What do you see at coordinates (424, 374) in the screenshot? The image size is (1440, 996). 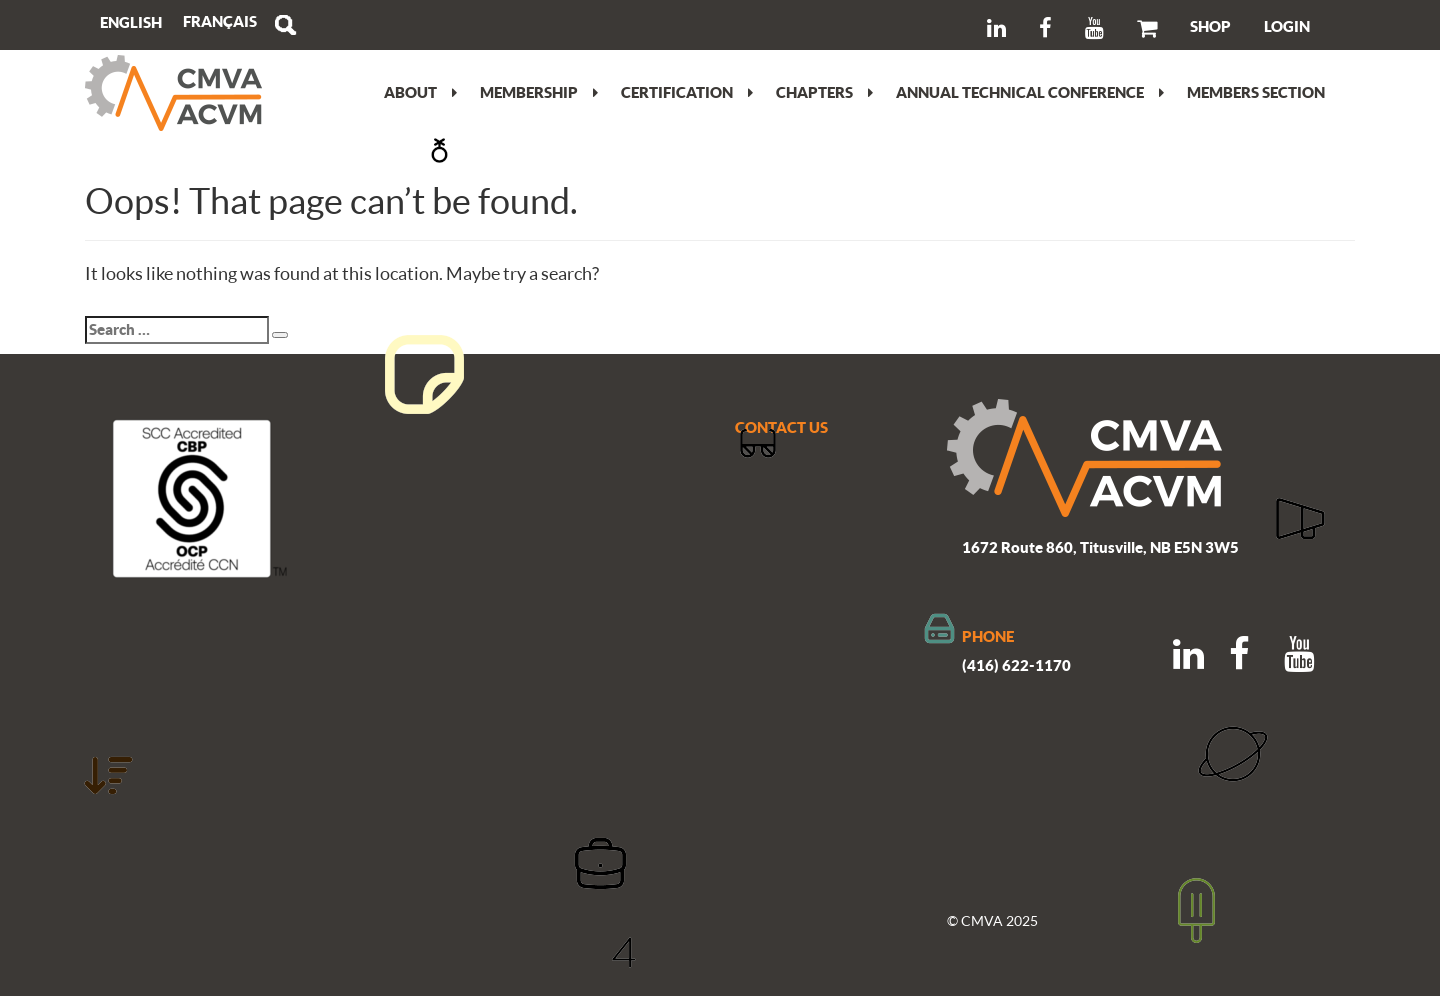 I see `add a sticker to your message` at bounding box center [424, 374].